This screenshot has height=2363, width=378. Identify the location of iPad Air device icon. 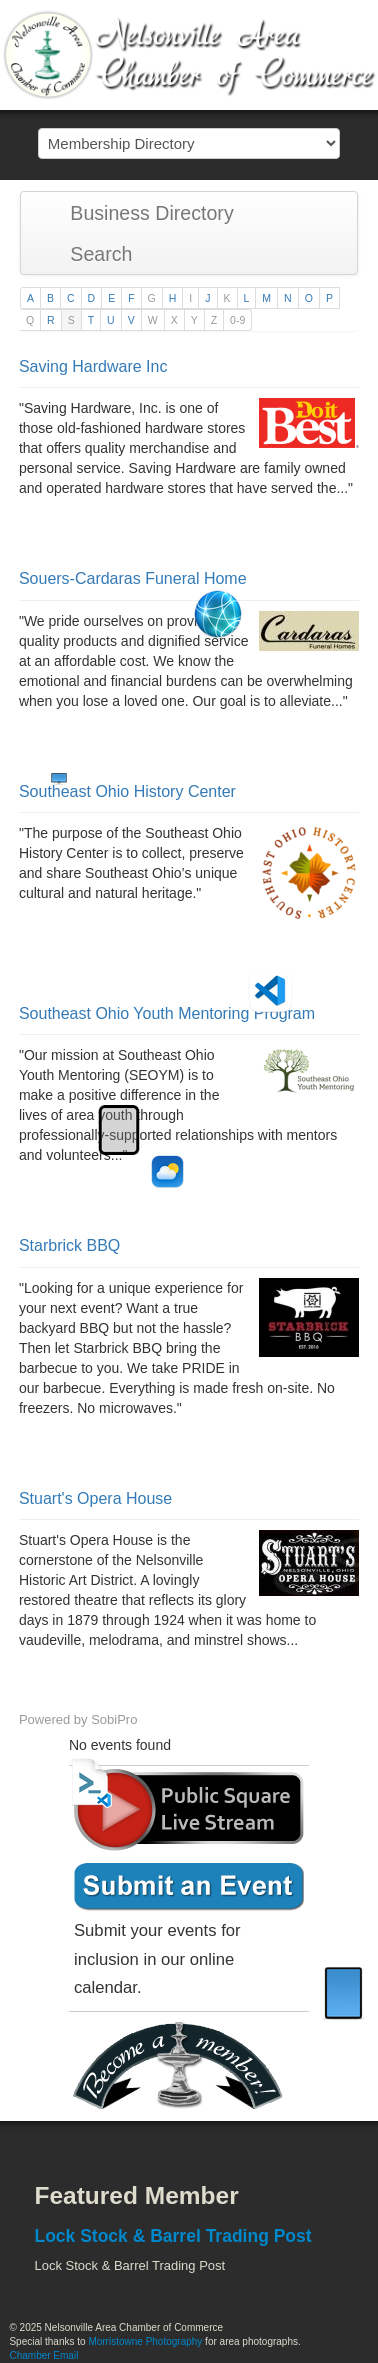
(343, 1993).